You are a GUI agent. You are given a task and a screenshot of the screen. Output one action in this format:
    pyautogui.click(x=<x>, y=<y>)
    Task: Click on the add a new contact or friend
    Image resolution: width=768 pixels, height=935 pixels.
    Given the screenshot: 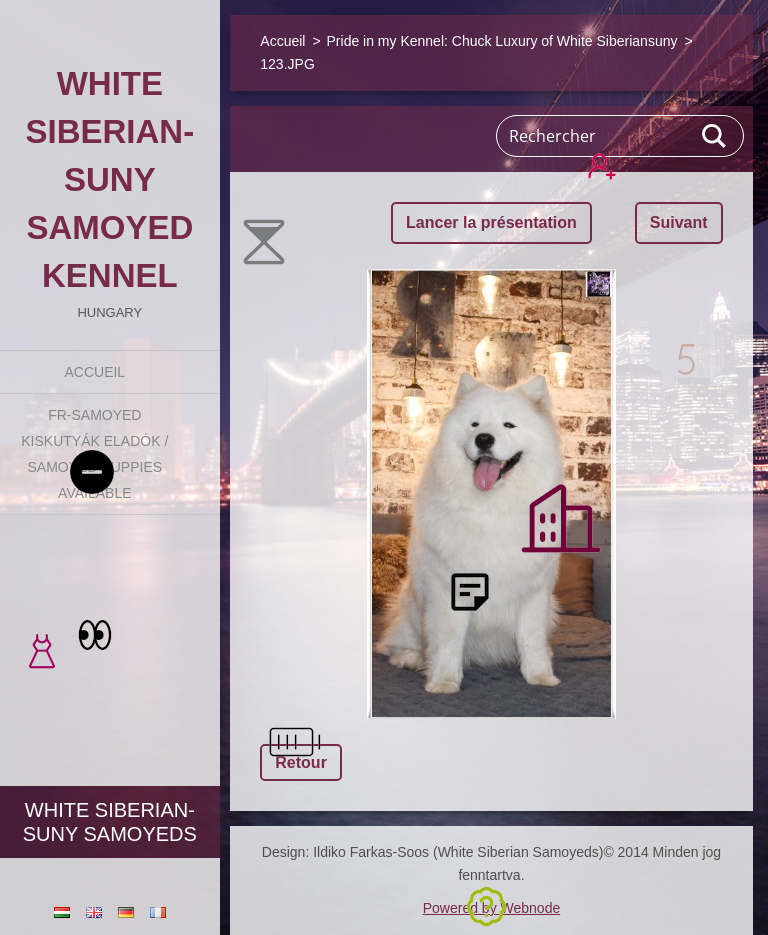 What is the action you would take?
    pyautogui.click(x=602, y=166)
    